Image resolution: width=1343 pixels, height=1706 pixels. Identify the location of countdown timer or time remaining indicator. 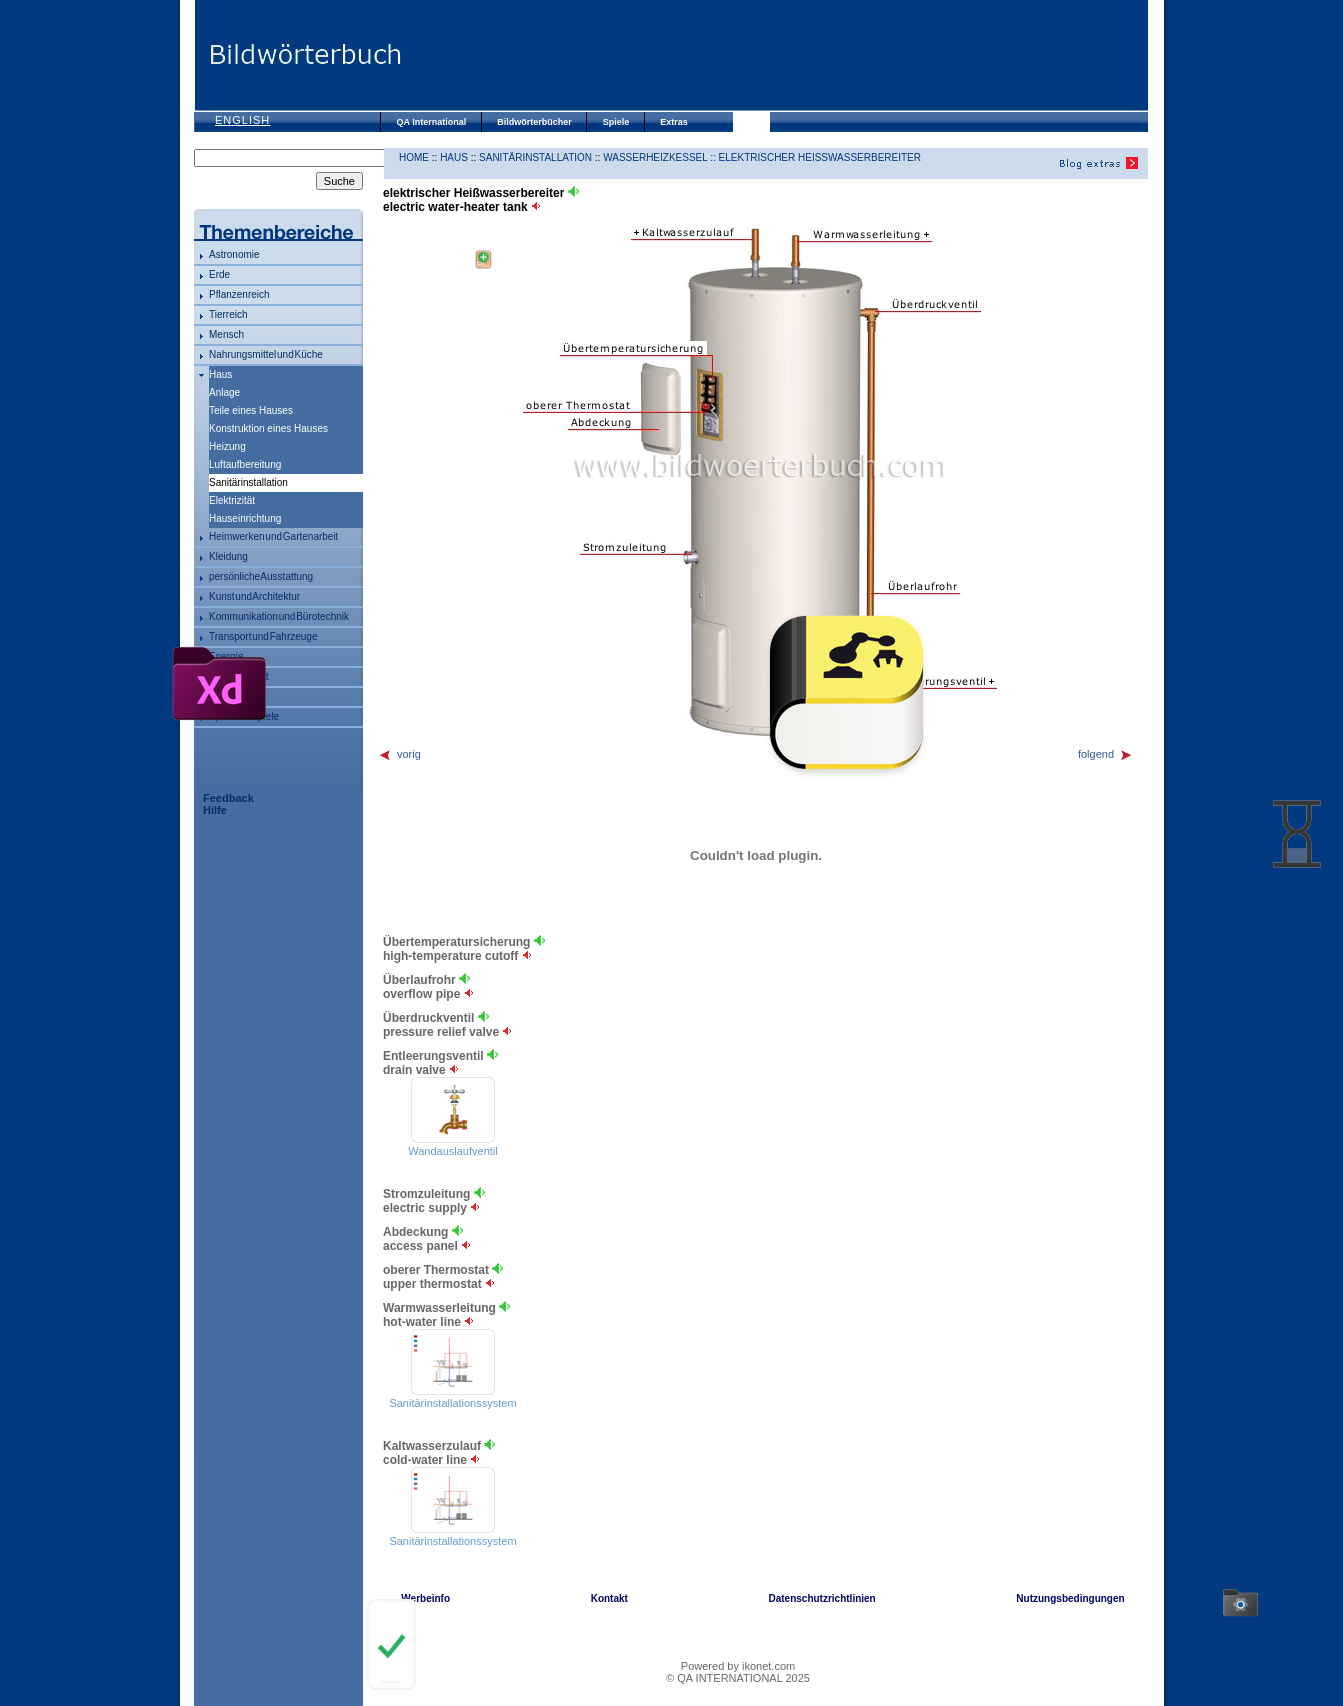
(1297, 834).